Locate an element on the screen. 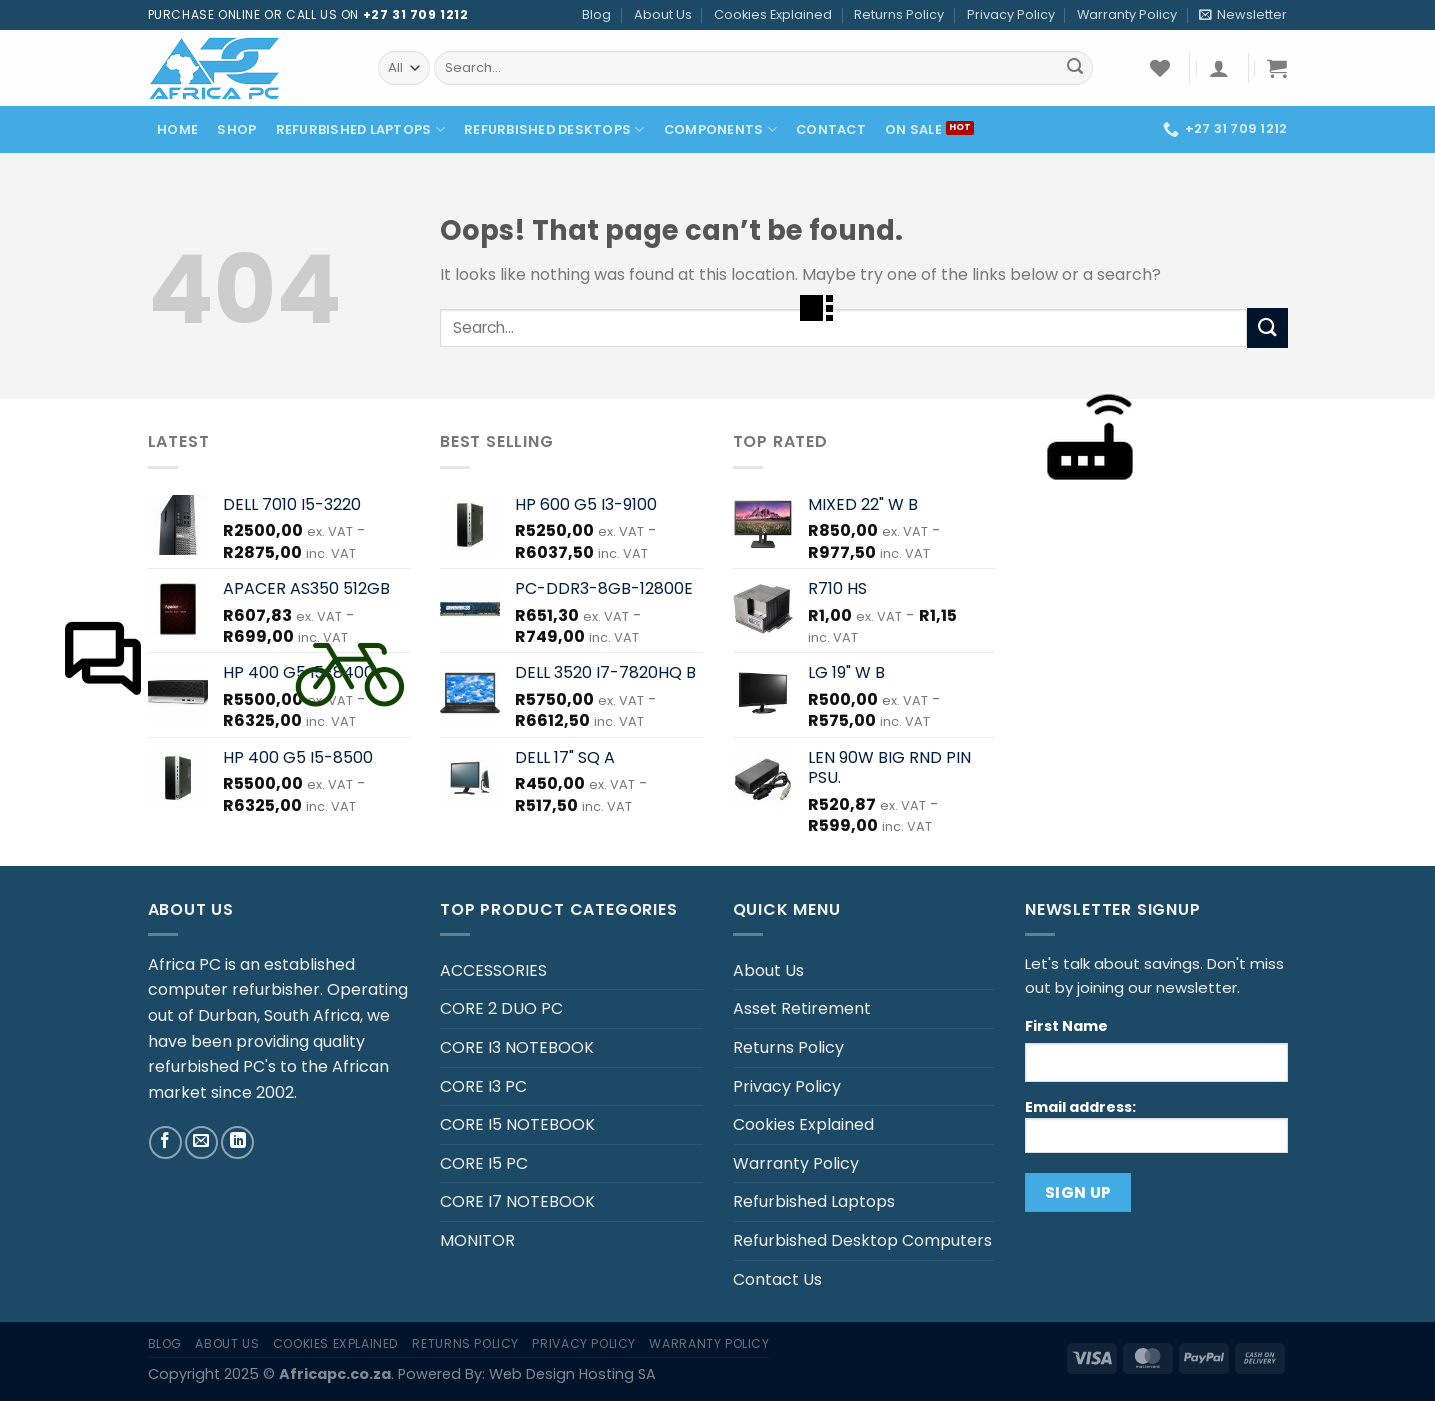 The height and width of the screenshot is (1401, 1435). open your conversations is located at coordinates (103, 657).